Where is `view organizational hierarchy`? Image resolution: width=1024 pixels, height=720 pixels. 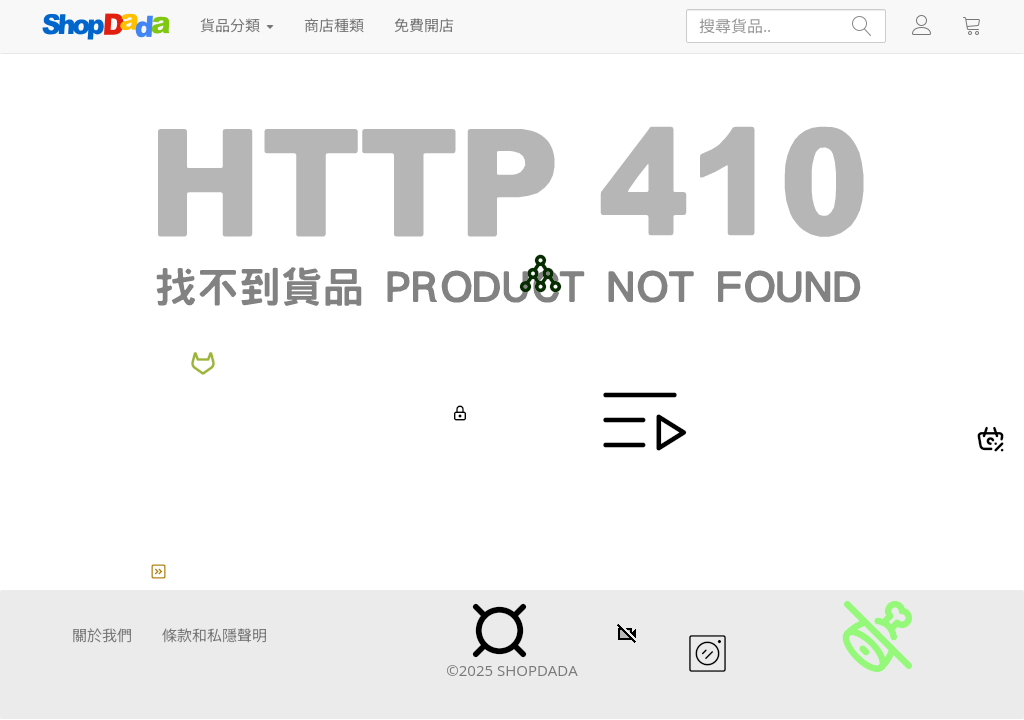
view organizational hierarchy is located at coordinates (540, 273).